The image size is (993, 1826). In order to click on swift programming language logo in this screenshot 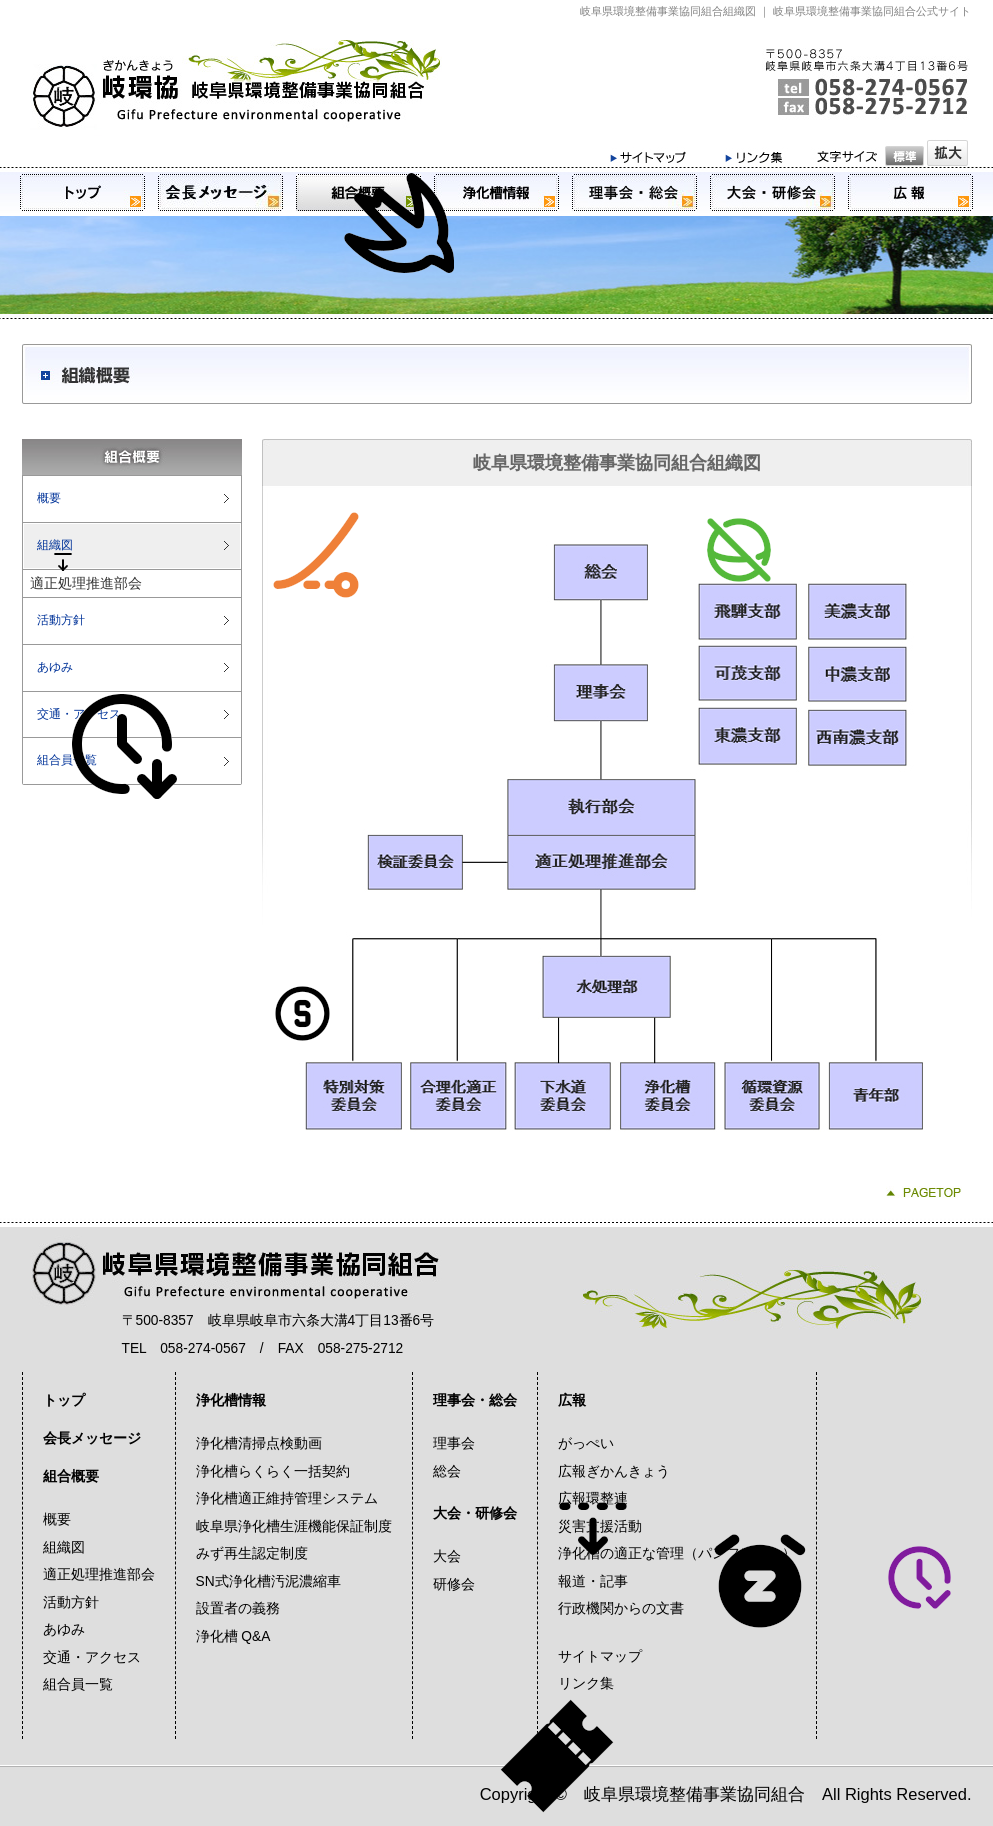, I will do `click(399, 223)`.